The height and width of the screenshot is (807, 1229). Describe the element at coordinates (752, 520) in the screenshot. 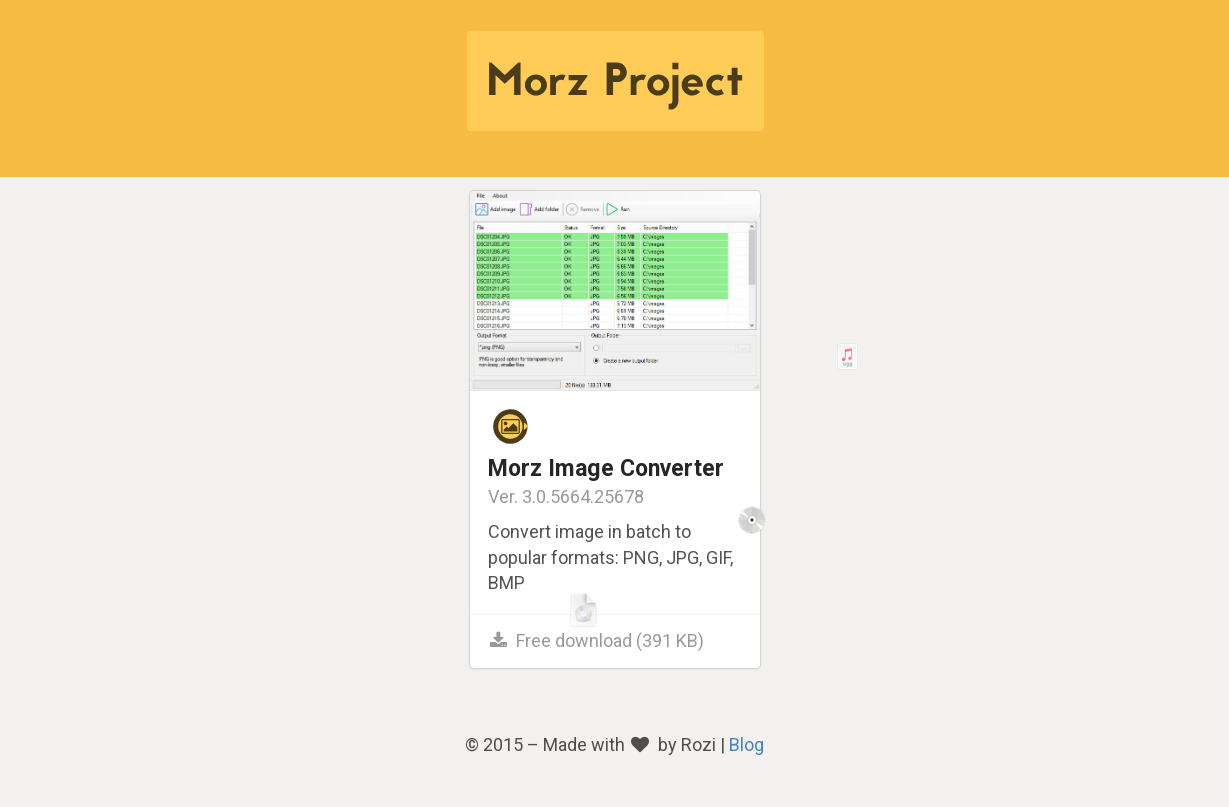

I see `access CD/DVD drive contents` at that location.